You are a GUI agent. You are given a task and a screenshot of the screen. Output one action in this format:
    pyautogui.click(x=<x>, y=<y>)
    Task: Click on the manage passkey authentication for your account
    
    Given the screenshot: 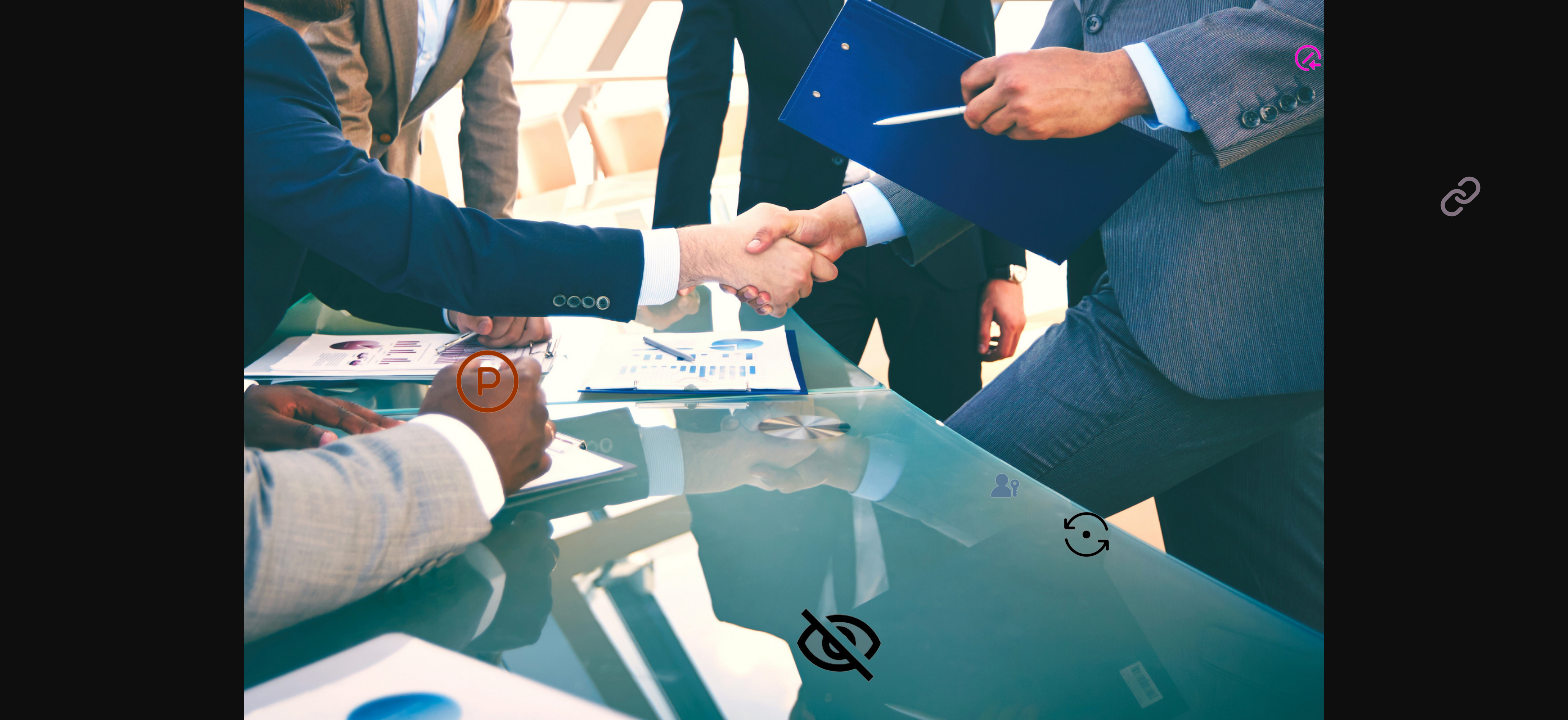 What is the action you would take?
    pyautogui.click(x=1005, y=486)
    